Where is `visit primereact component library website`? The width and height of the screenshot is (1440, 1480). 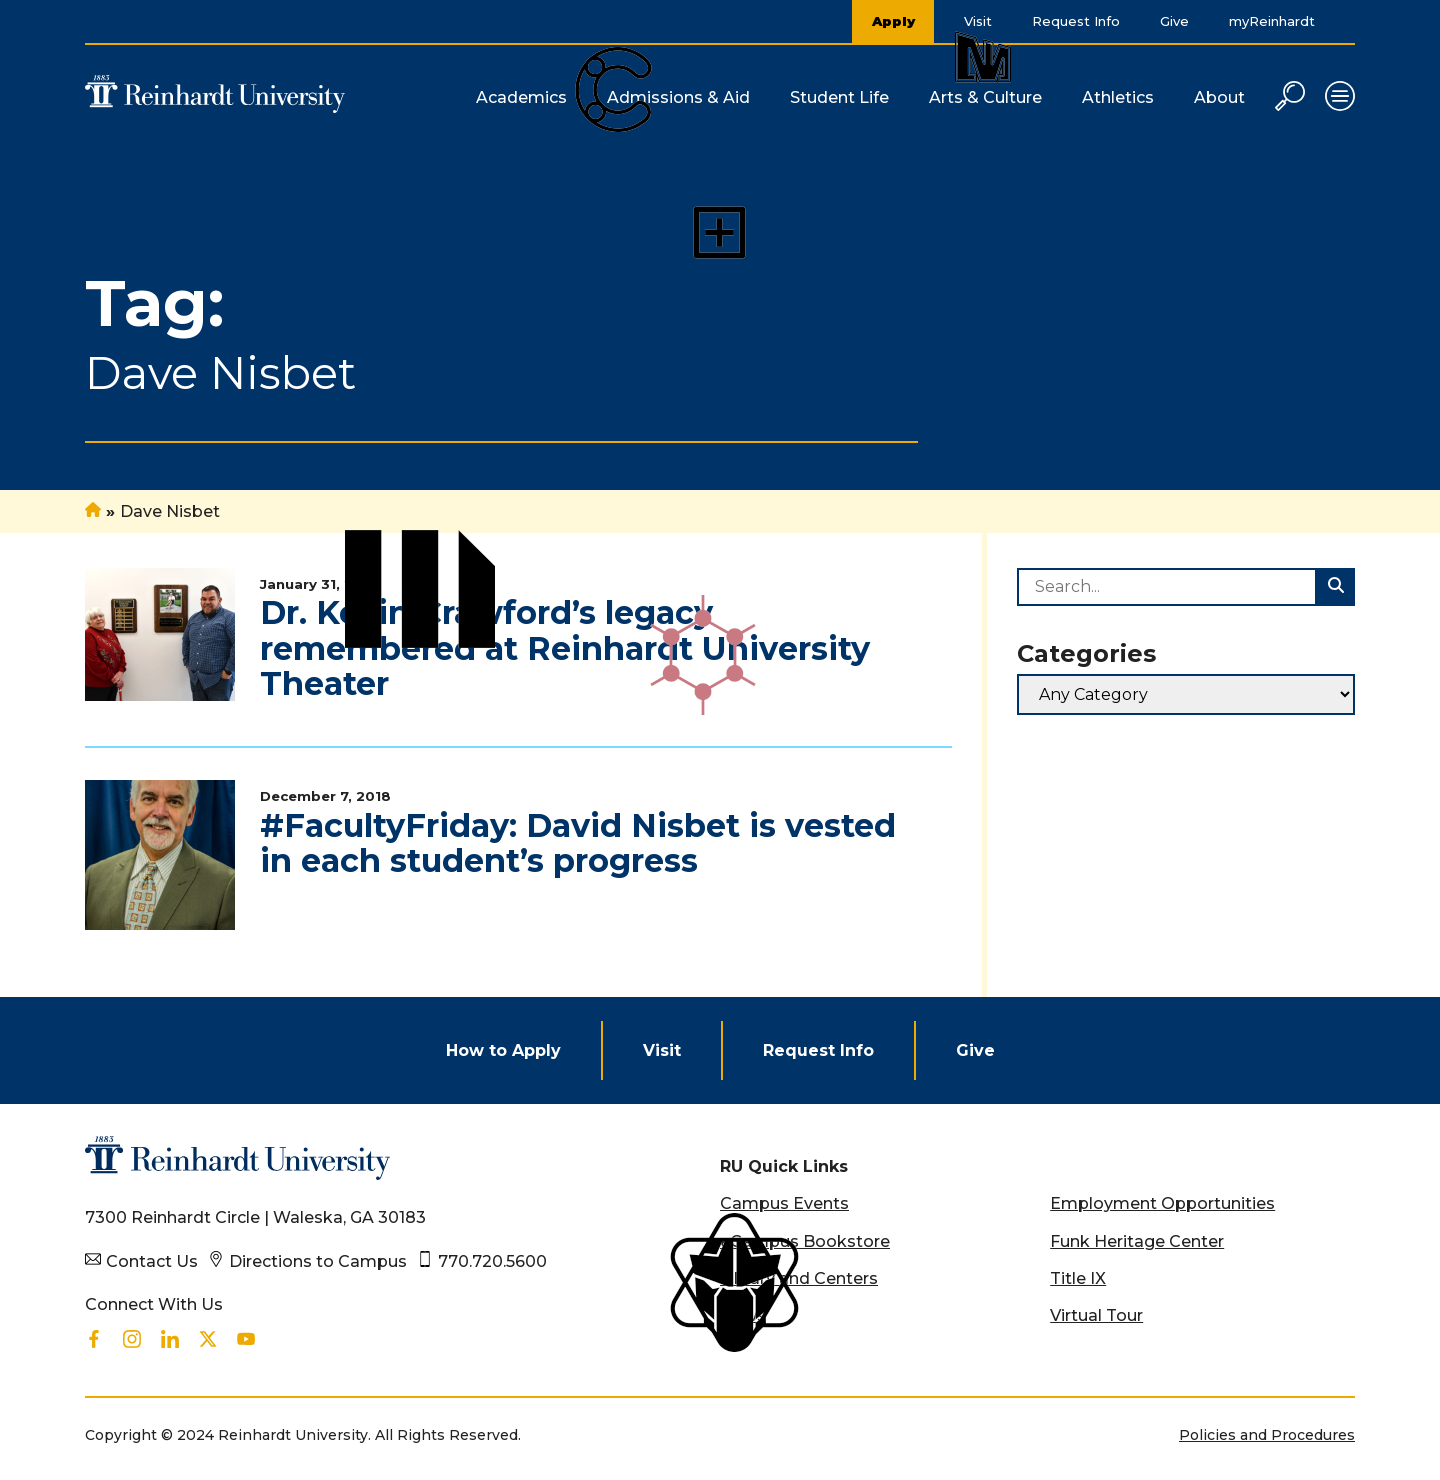 visit primereact component library website is located at coordinates (734, 1282).